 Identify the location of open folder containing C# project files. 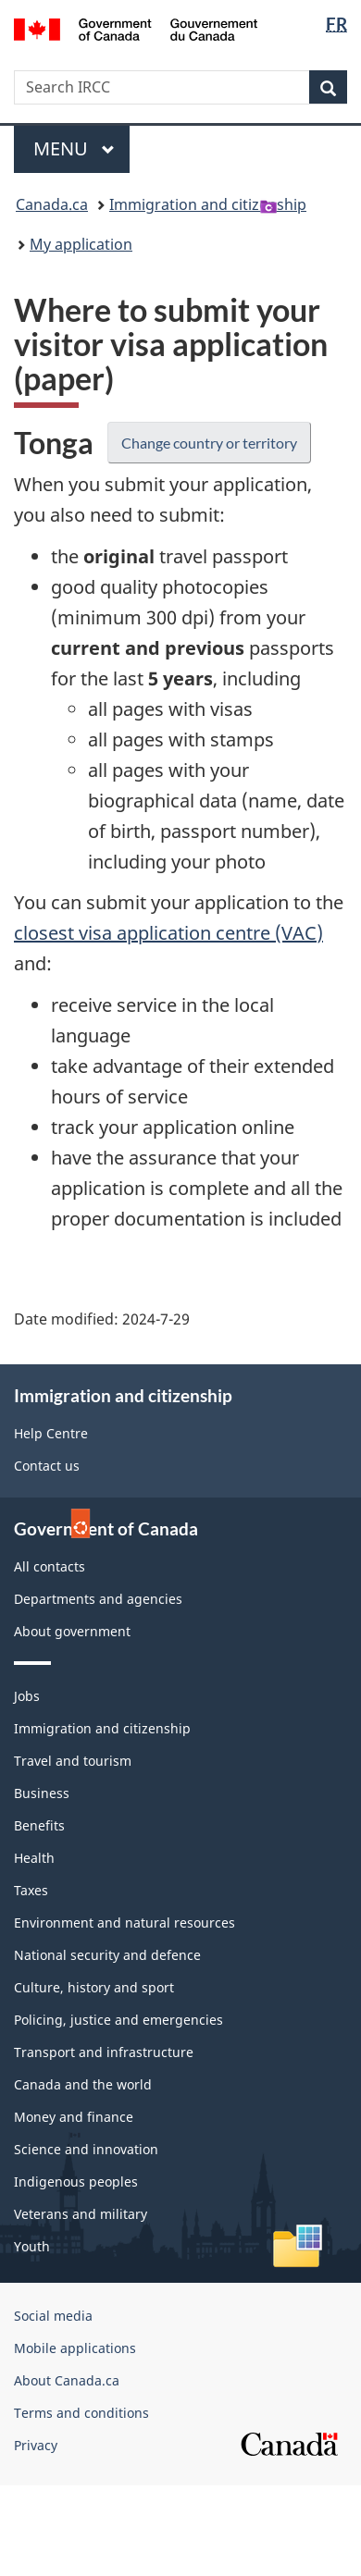
(268, 207).